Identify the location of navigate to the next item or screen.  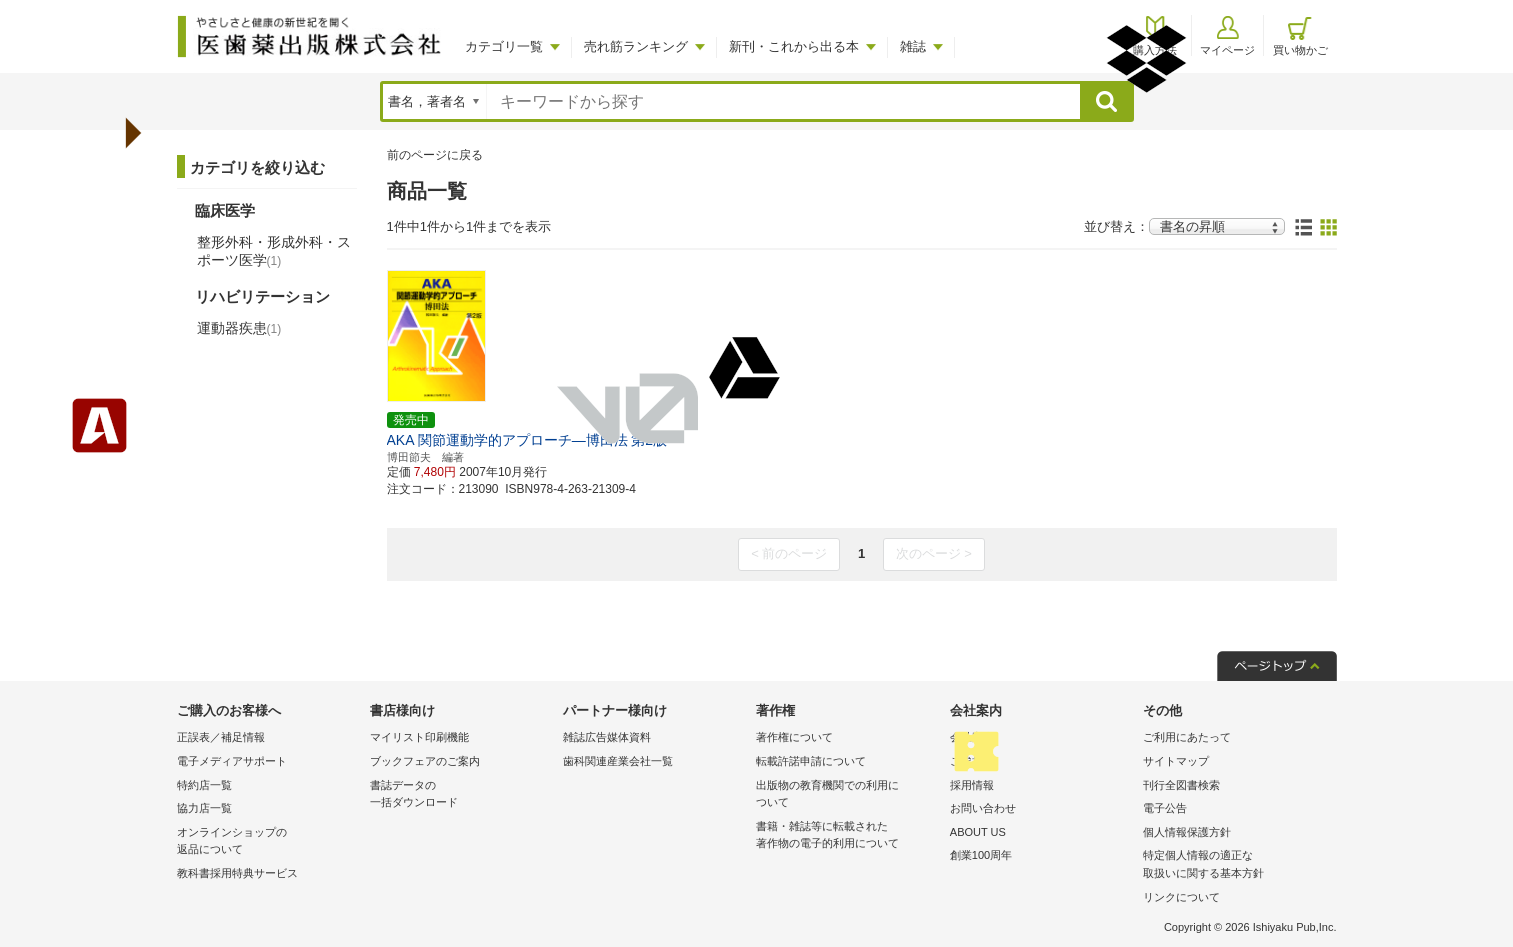
(131, 133).